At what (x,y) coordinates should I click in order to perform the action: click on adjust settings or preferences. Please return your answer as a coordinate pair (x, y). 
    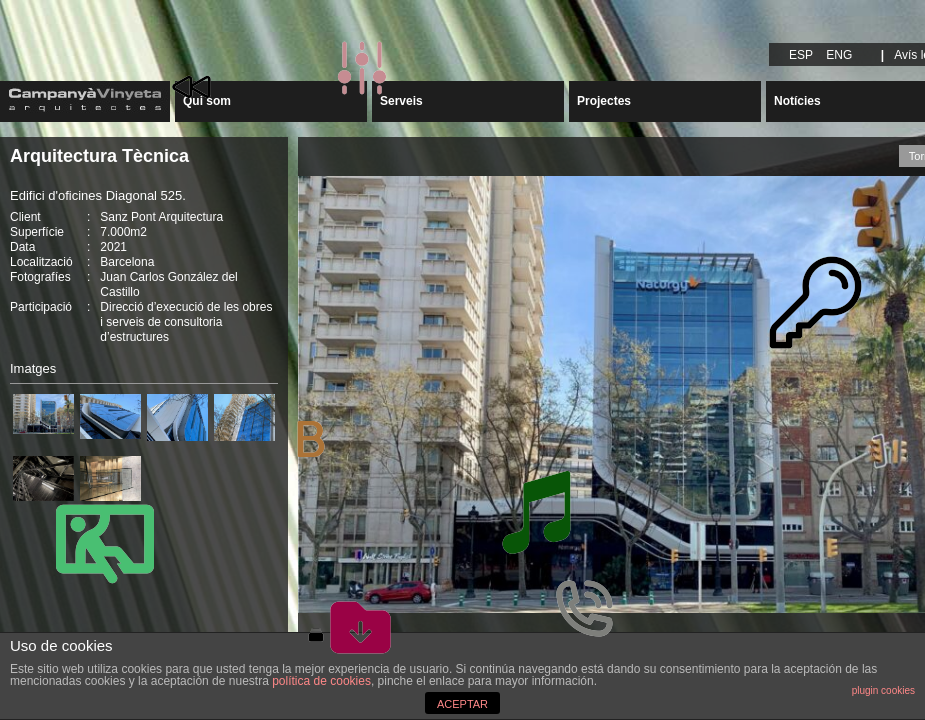
    Looking at the image, I should click on (362, 68).